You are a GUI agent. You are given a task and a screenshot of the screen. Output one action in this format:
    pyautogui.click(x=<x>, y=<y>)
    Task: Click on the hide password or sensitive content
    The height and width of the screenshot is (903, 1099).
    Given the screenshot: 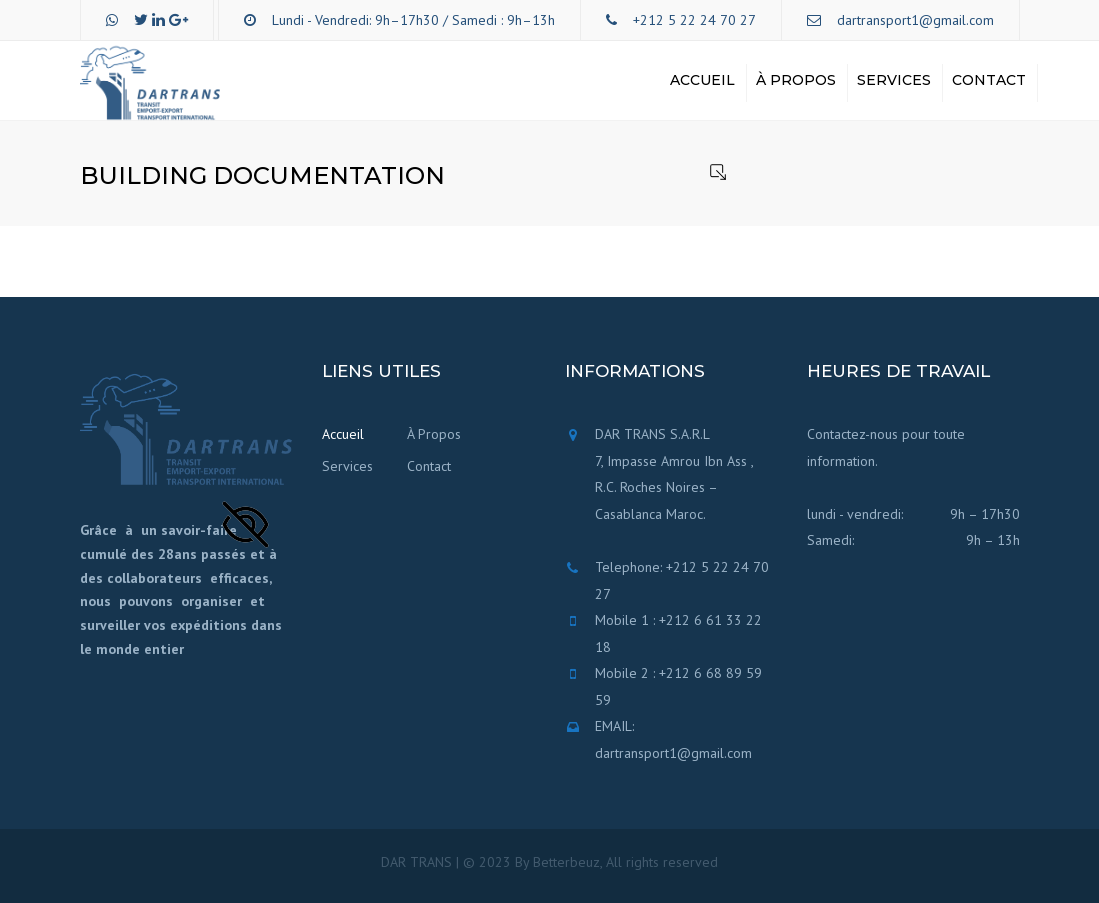 What is the action you would take?
    pyautogui.click(x=245, y=524)
    